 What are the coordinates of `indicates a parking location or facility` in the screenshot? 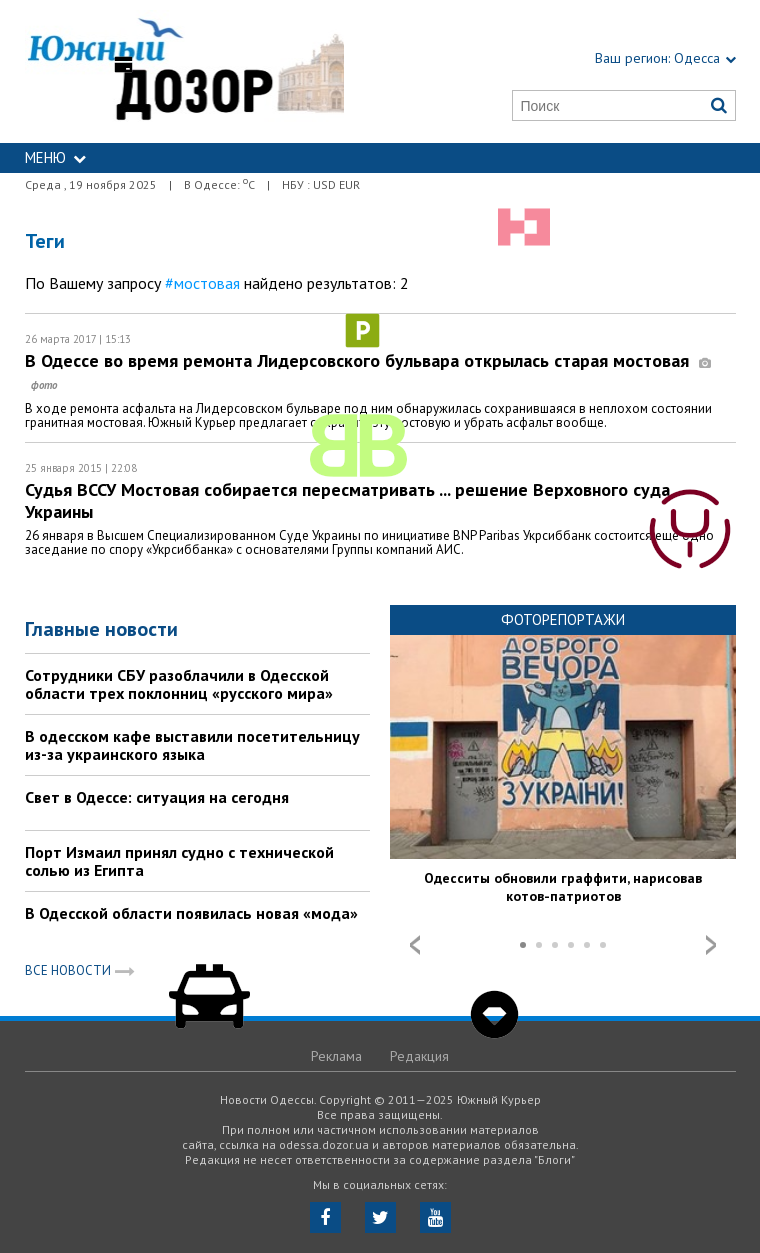 It's located at (362, 330).